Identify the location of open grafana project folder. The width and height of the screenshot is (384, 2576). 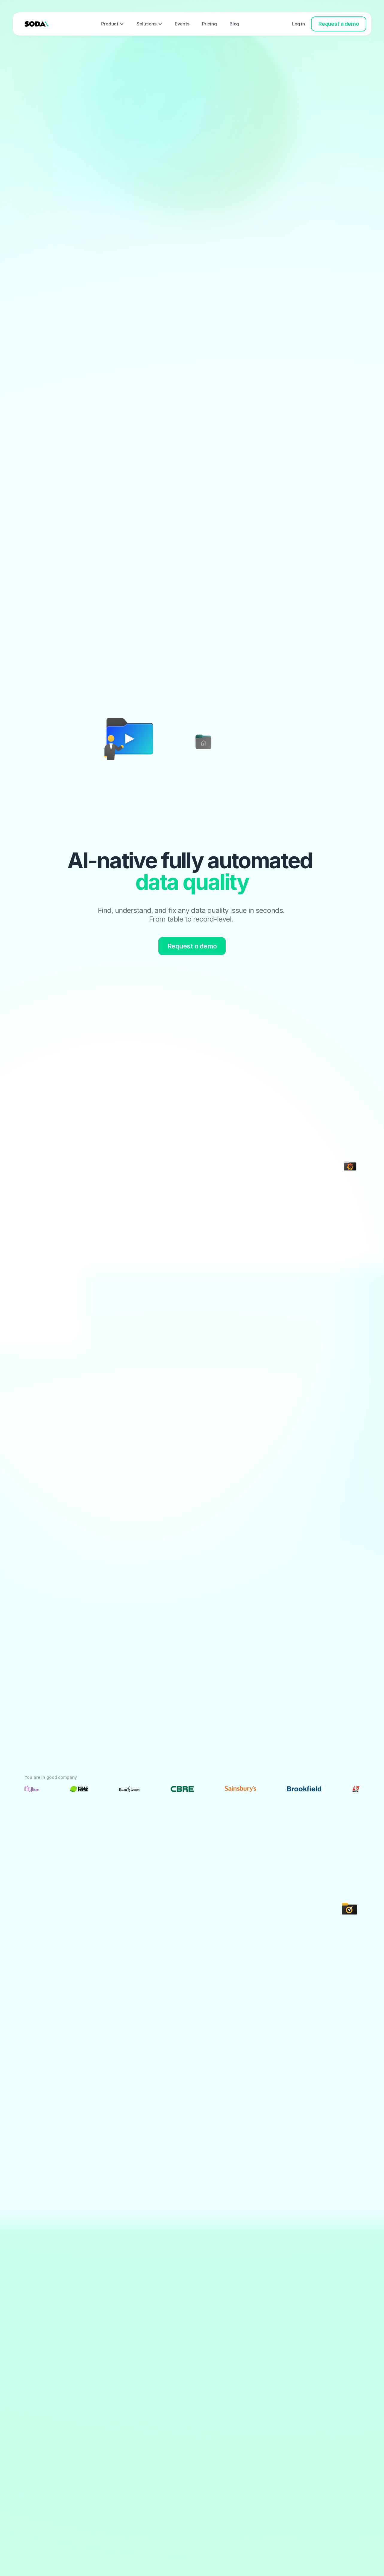
(350, 1166).